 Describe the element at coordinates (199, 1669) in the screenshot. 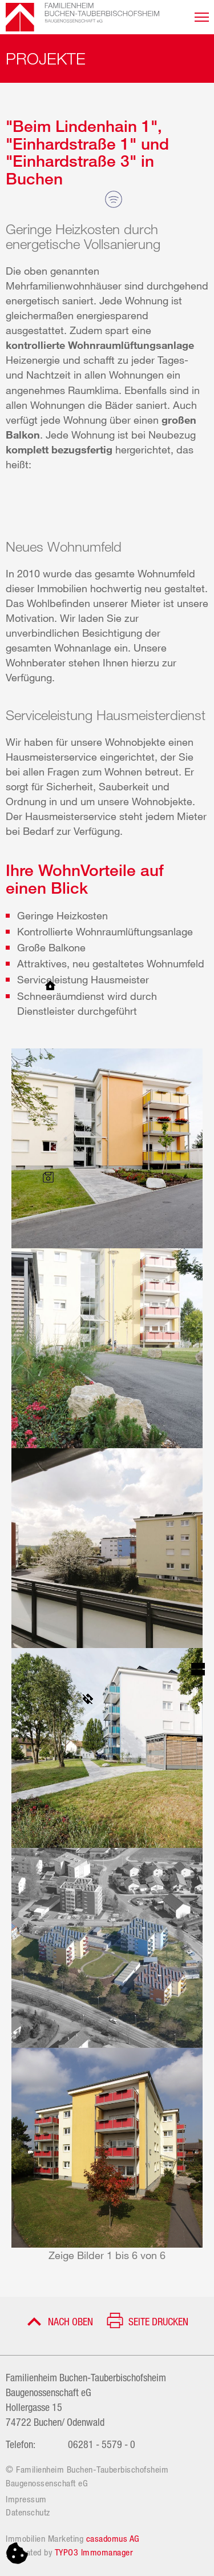

I see `switch to agenda or list view` at that location.